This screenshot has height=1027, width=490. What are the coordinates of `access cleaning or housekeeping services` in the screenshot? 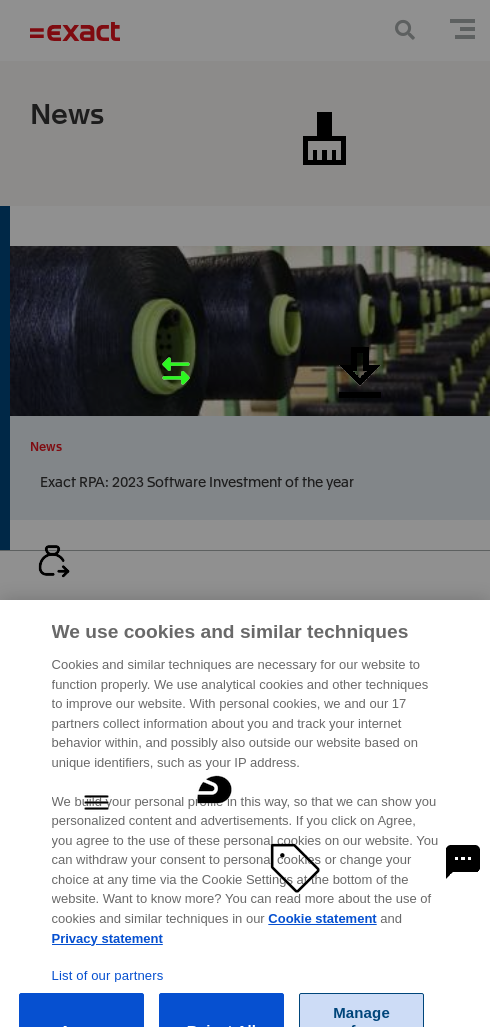 It's located at (324, 138).